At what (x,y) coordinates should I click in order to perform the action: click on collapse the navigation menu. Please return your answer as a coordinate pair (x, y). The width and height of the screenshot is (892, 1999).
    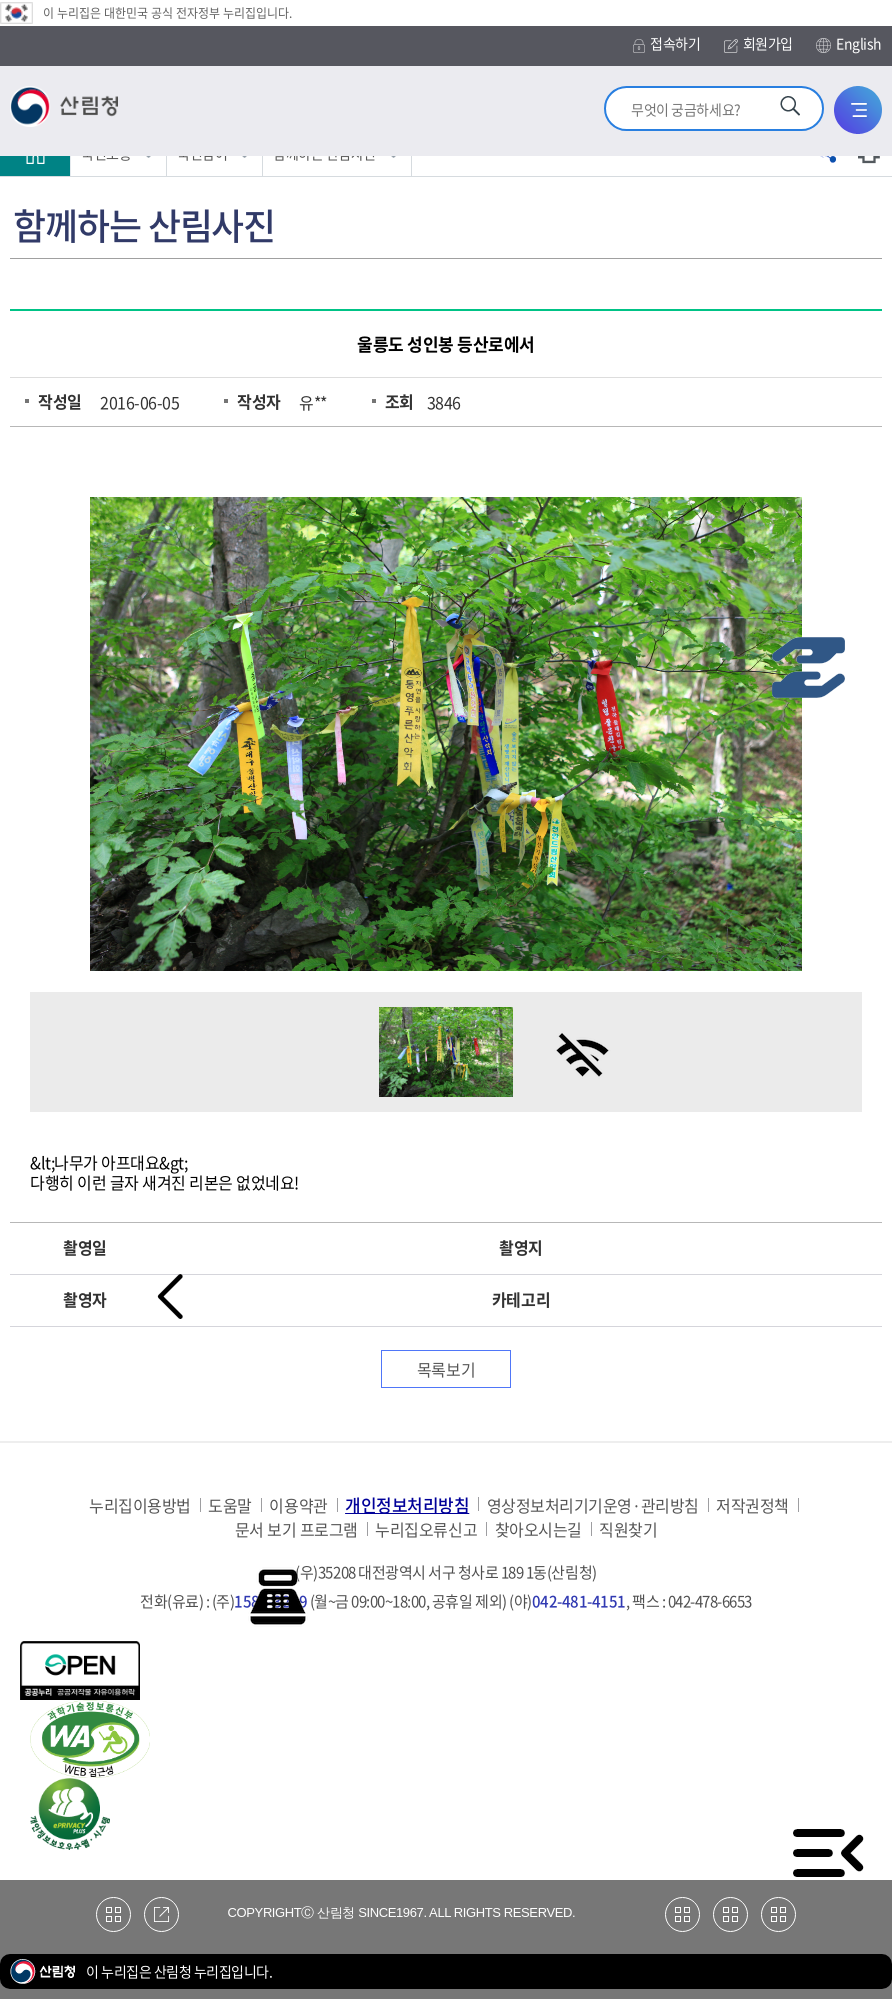
    Looking at the image, I should click on (829, 1853).